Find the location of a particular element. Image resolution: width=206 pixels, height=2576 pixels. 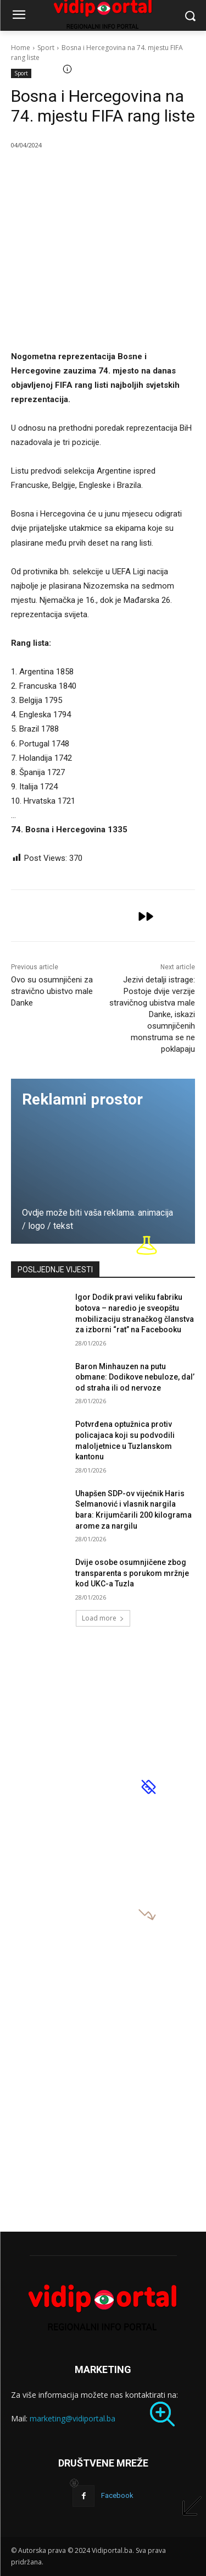

zoom in on content is located at coordinates (162, 2414).